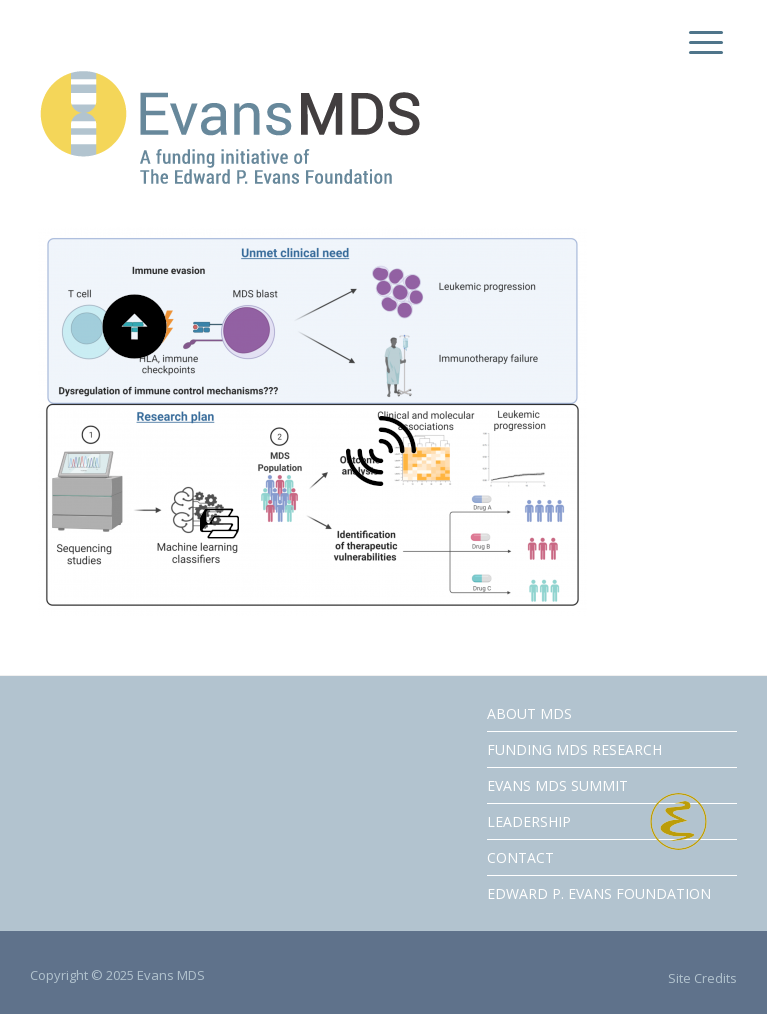  Describe the element at coordinates (134, 326) in the screenshot. I see `upload a file or content` at that location.